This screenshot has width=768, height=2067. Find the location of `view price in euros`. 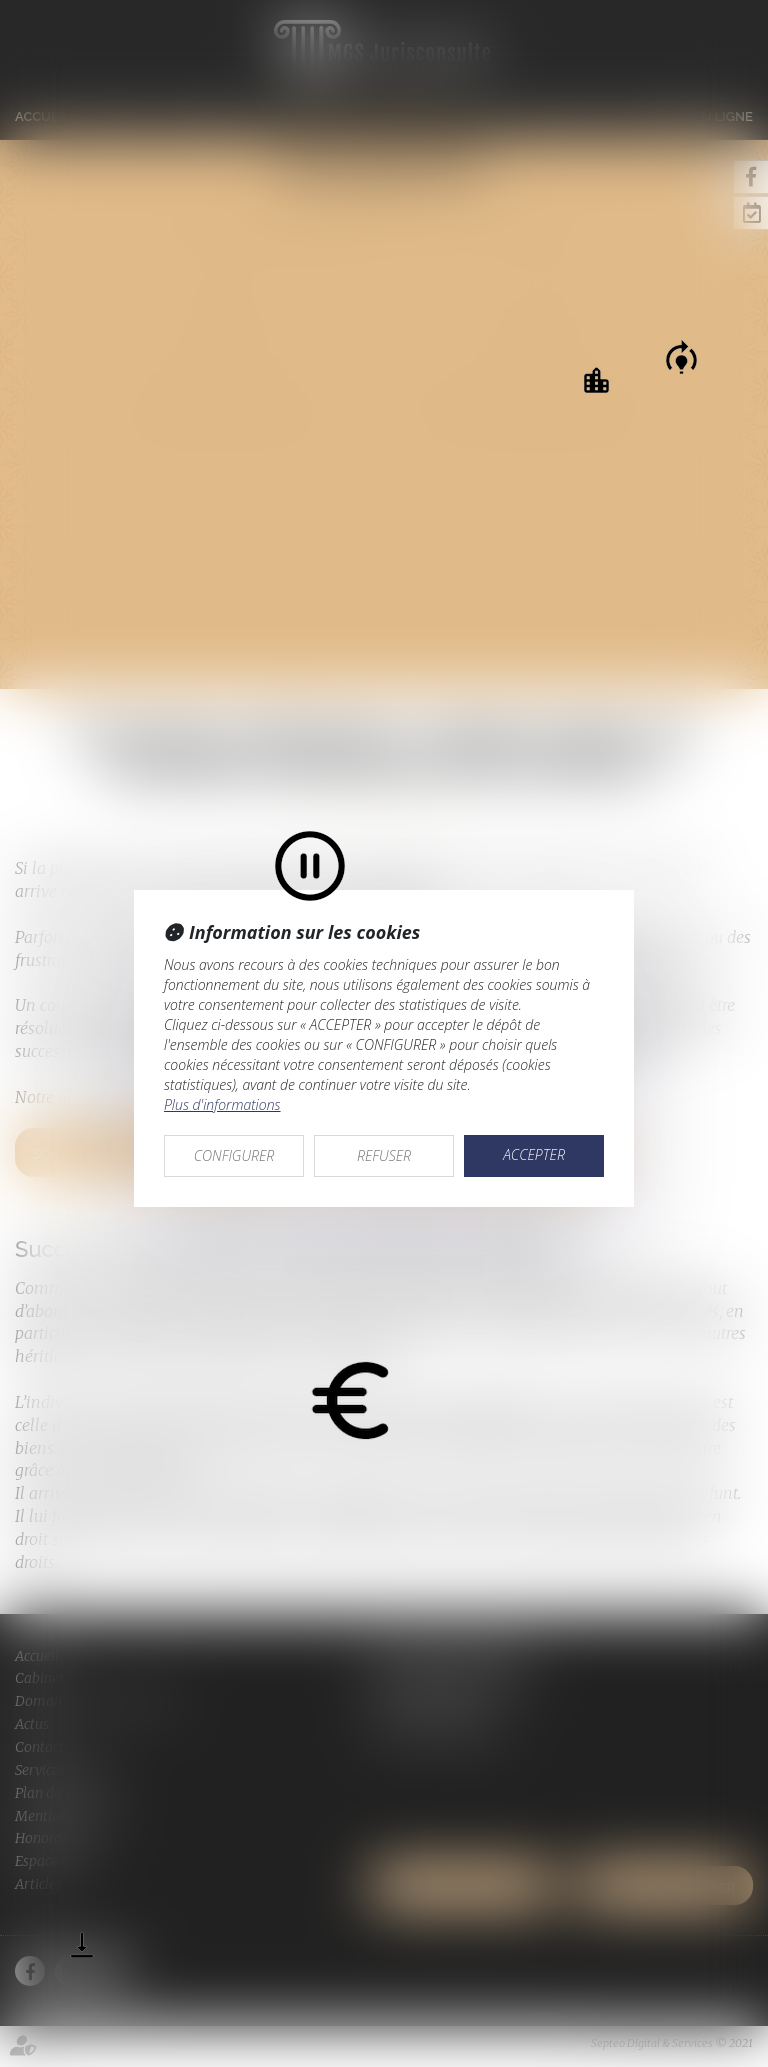

view price in euros is located at coordinates (352, 1400).